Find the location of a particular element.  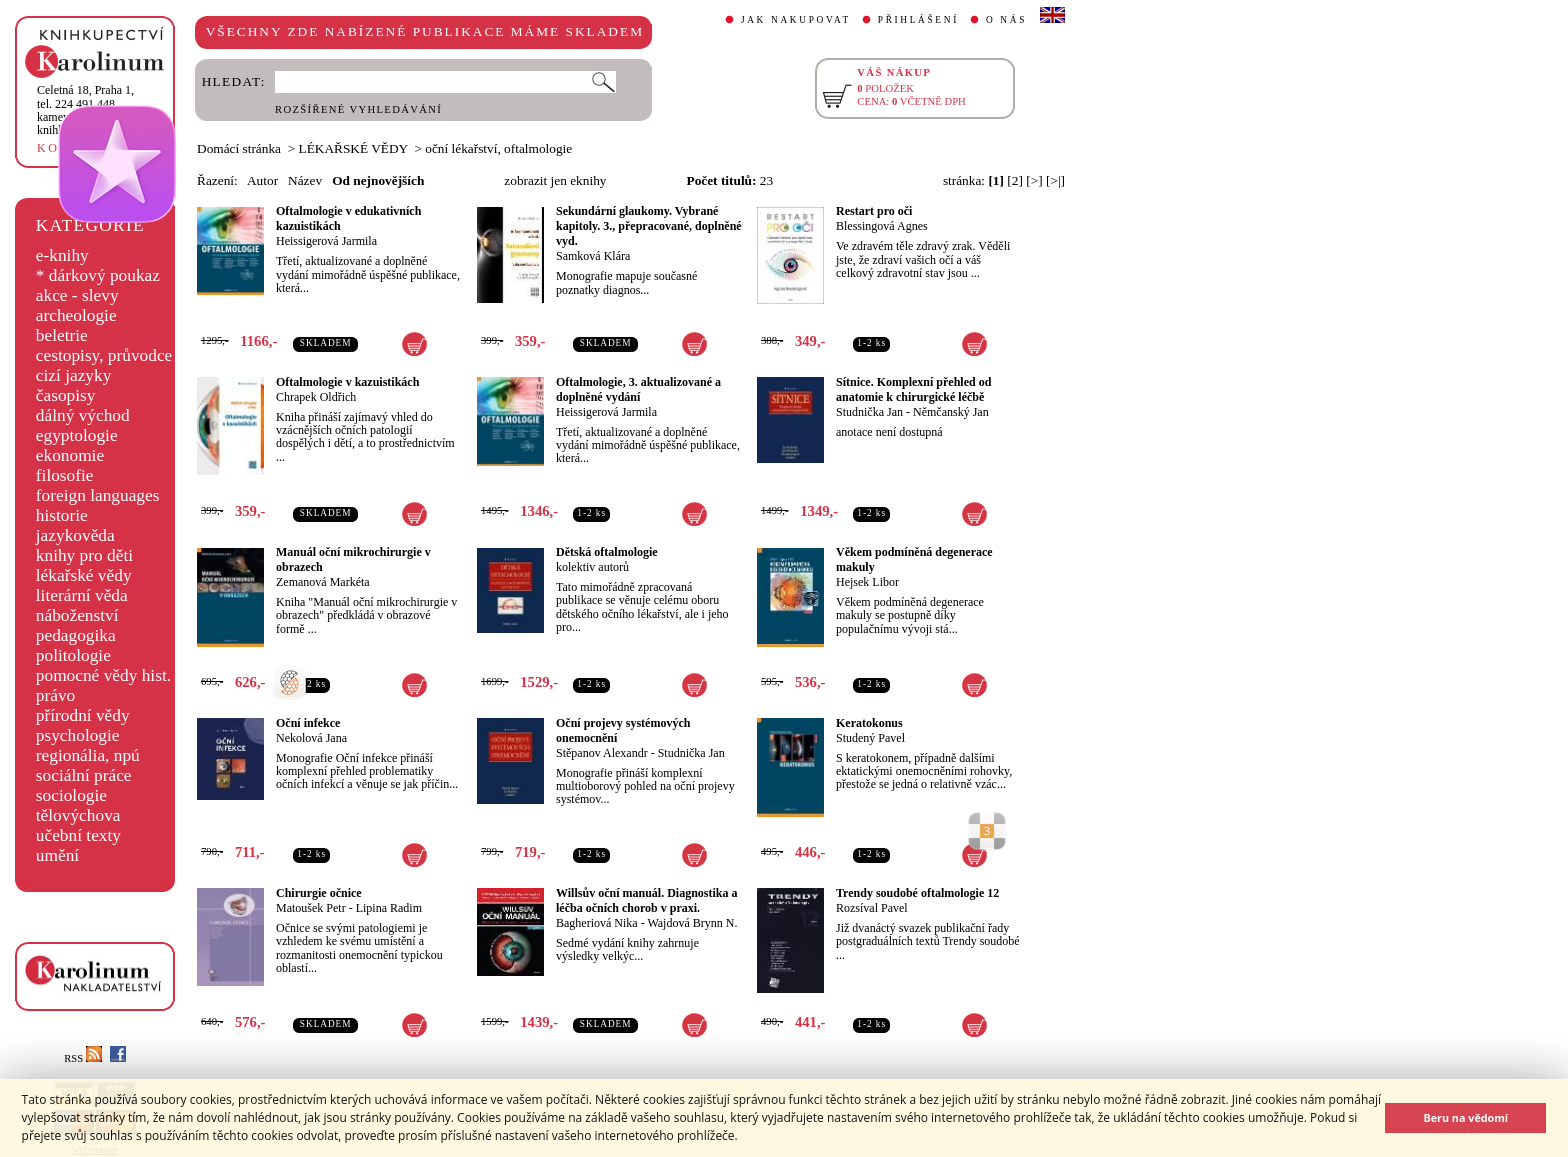

open the iTunes Store app is located at coordinates (117, 164).